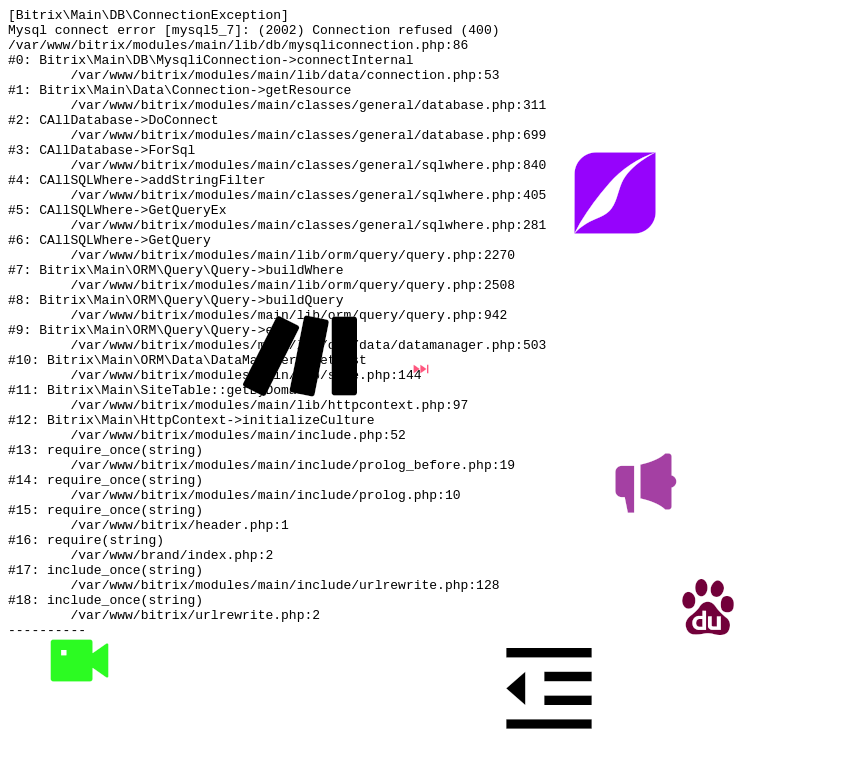  I want to click on decrease text indentation, so click(549, 686).